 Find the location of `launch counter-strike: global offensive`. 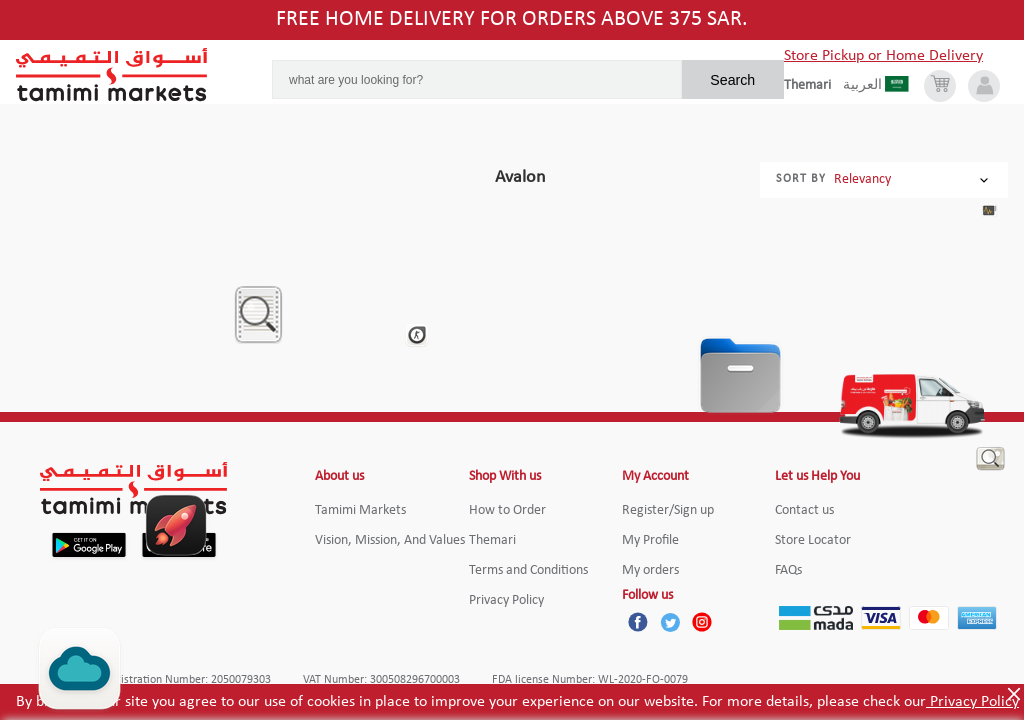

launch counter-strike: global offensive is located at coordinates (417, 335).